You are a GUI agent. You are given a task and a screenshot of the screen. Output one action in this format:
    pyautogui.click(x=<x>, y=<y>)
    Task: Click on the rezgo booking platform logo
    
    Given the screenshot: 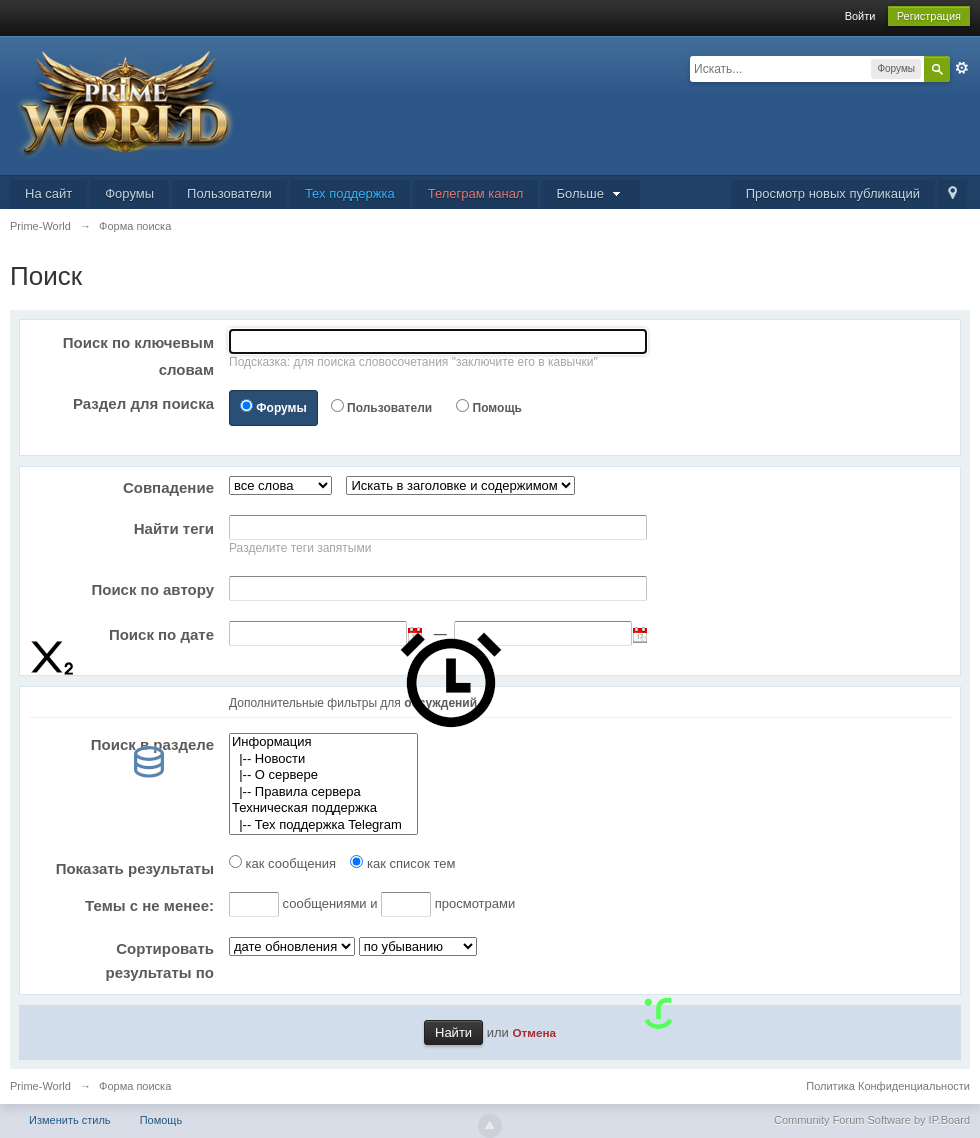 What is the action you would take?
    pyautogui.click(x=658, y=1013)
    